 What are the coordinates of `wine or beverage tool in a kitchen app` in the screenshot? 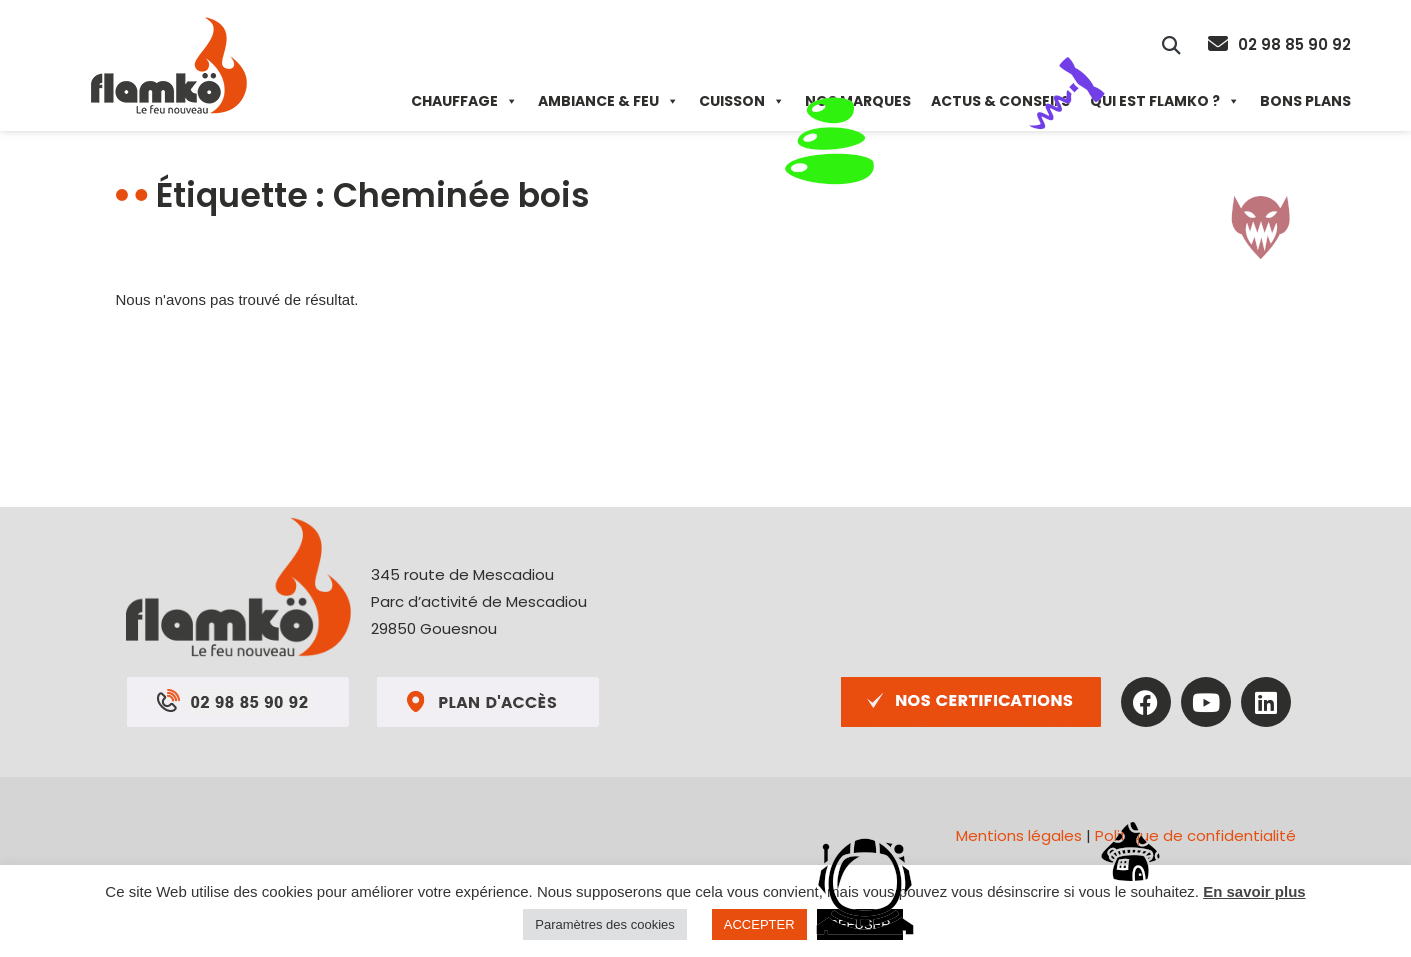 It's located at (1067, 93).